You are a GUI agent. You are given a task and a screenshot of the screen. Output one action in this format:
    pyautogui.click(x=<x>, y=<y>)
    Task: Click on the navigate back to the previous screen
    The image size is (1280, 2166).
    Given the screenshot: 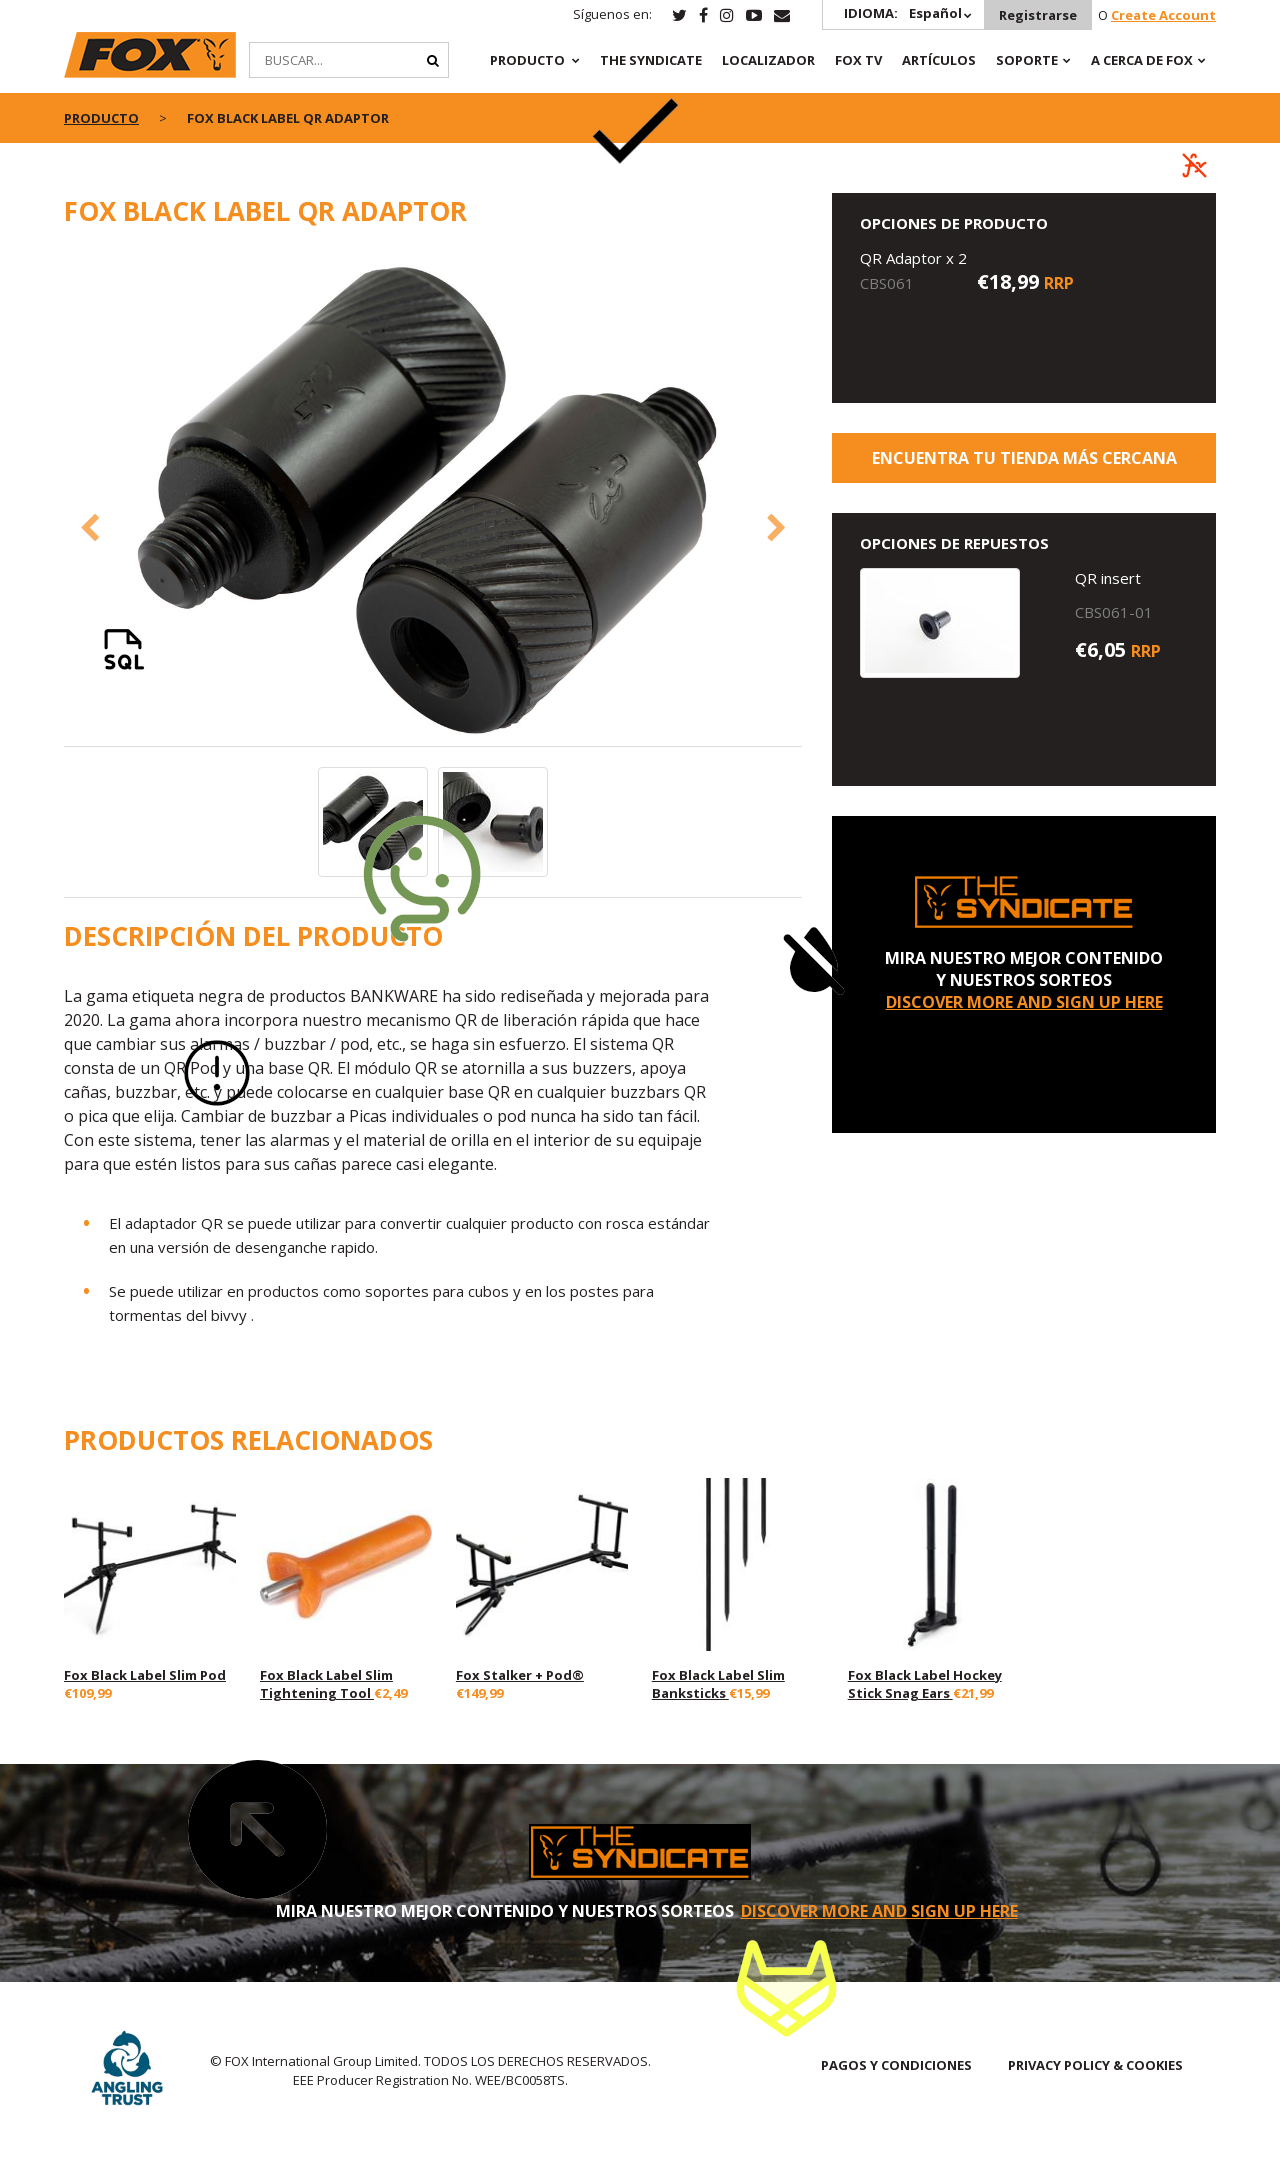 What is the action you would take?
    pyautogui.click(x=257, y=1829)
    